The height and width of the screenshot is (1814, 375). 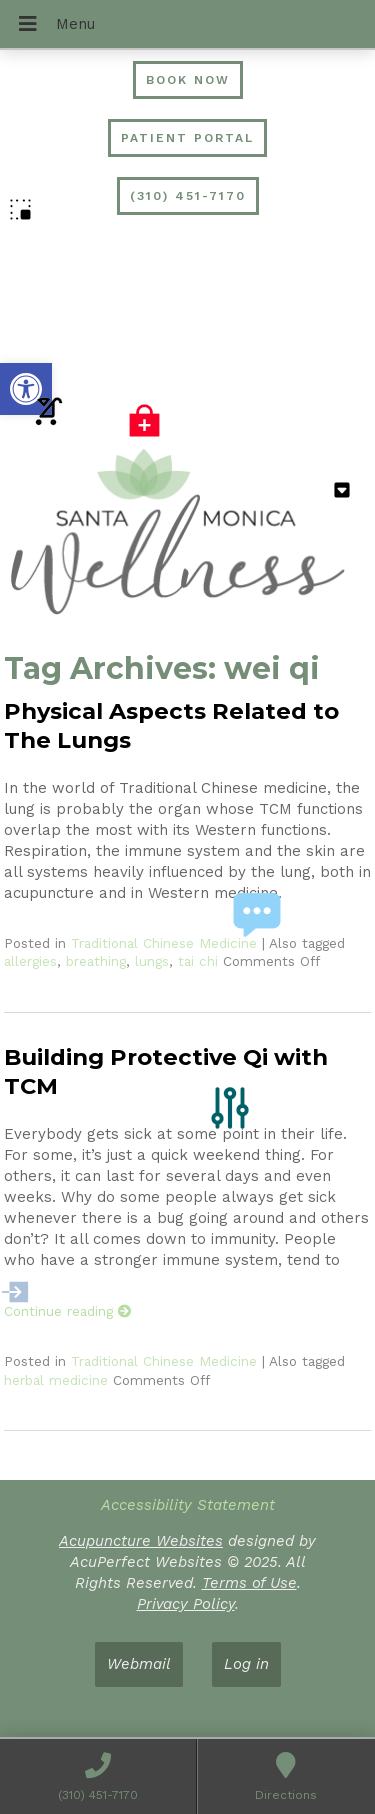 What do you see at coordinates (257, 915) in the screenshot?
I see `open chat or messaging` at bounding box center [257, 915].